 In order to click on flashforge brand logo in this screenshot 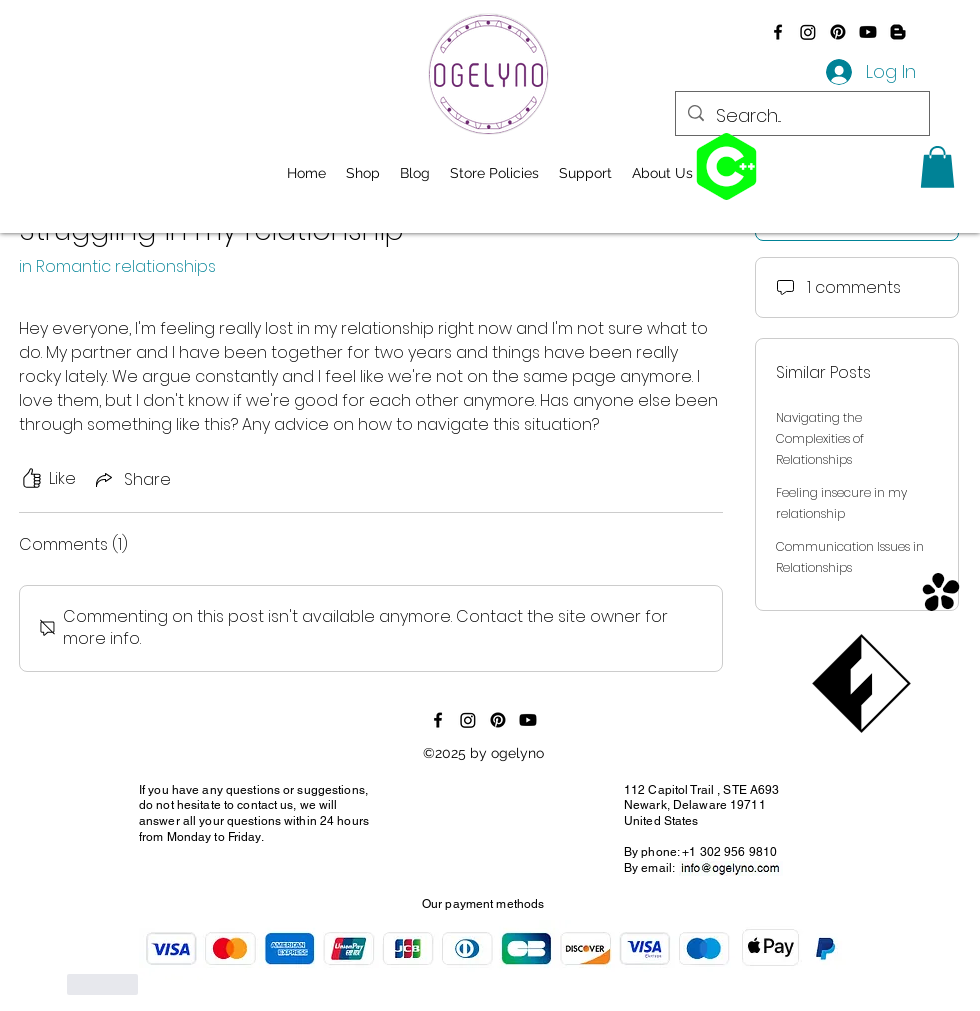, I will do `click(861, 683)`.